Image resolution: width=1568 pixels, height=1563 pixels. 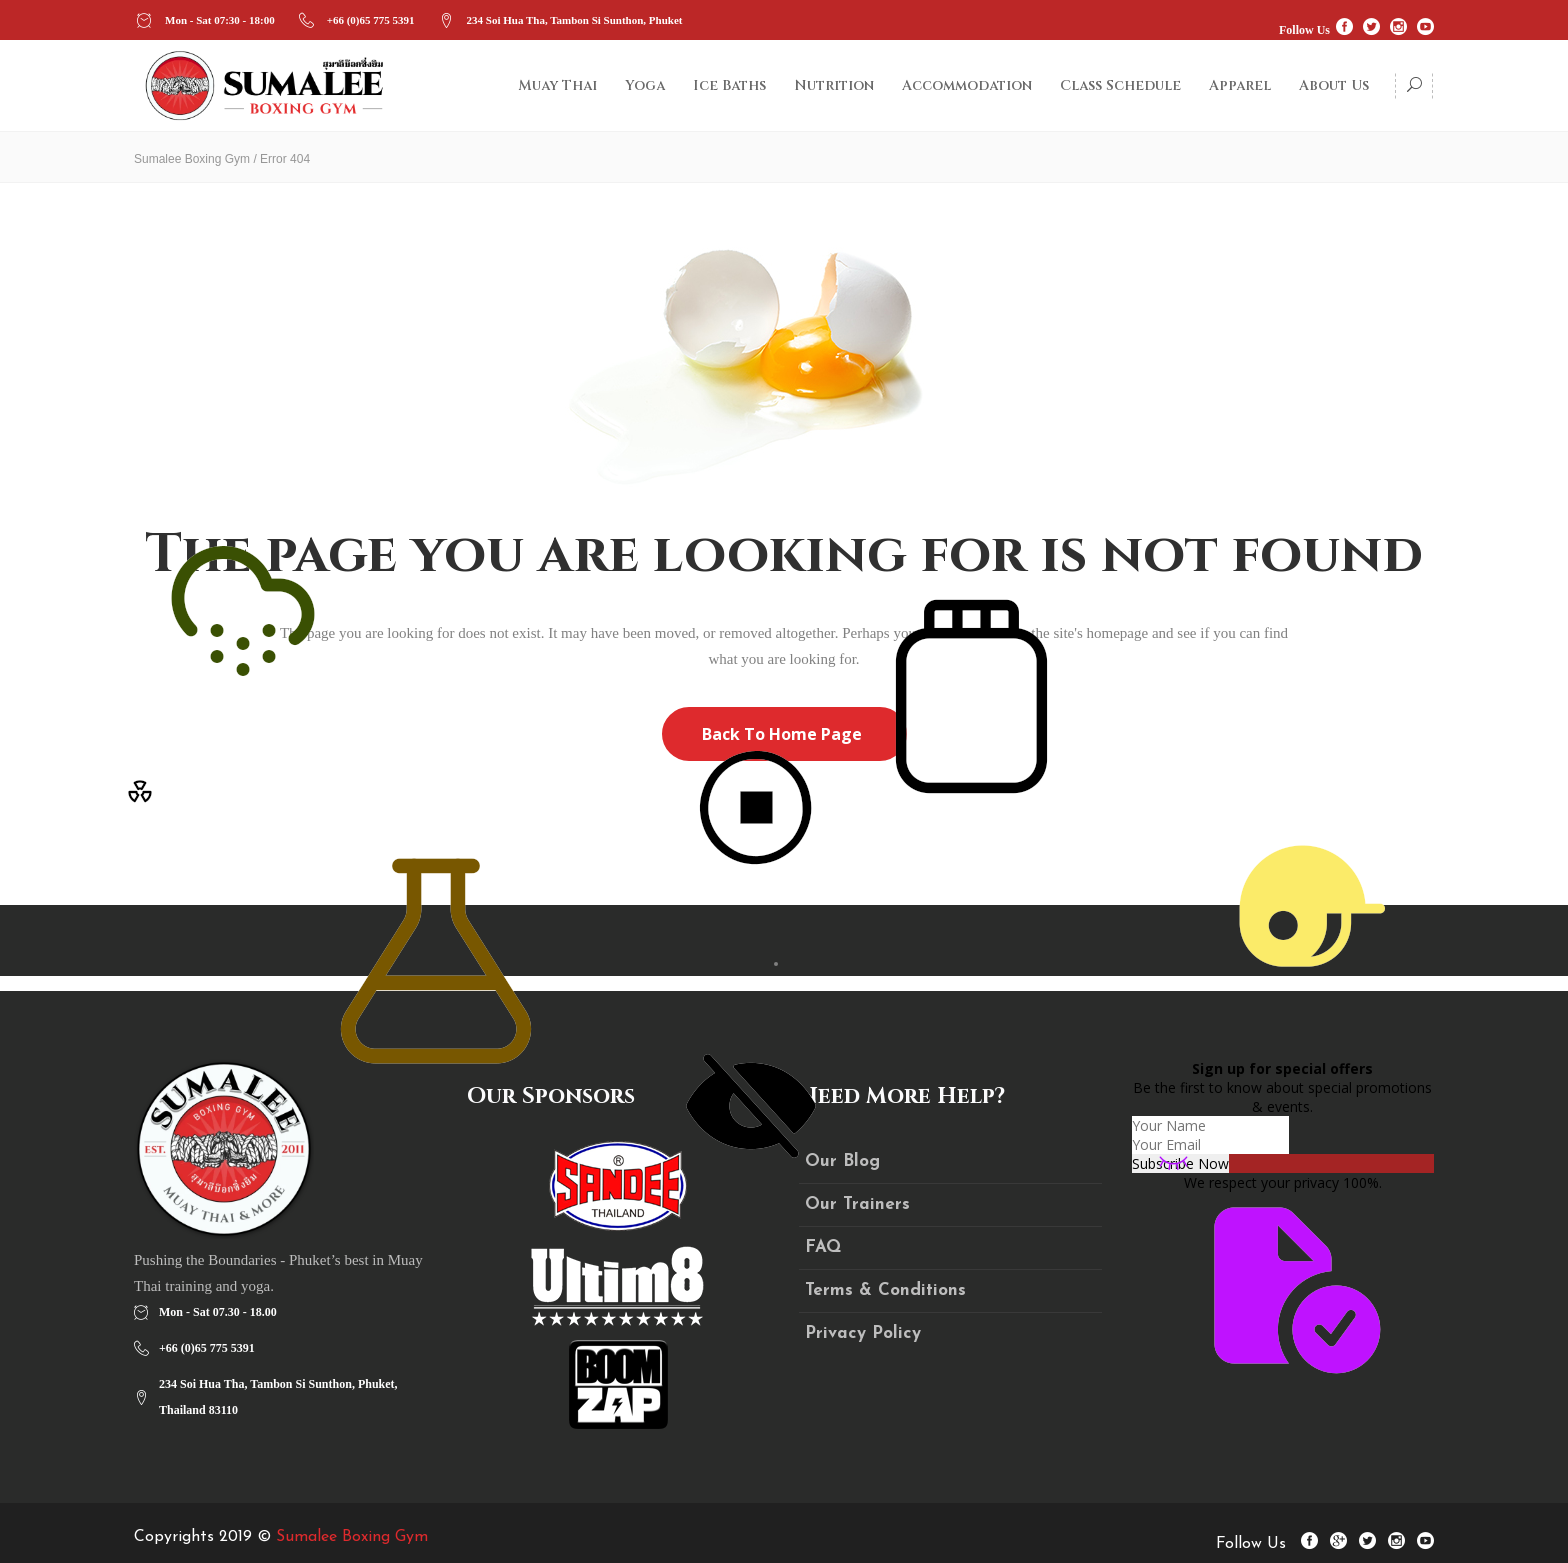 I want to click on access experimental or beta features, so click(x=436, y=961).